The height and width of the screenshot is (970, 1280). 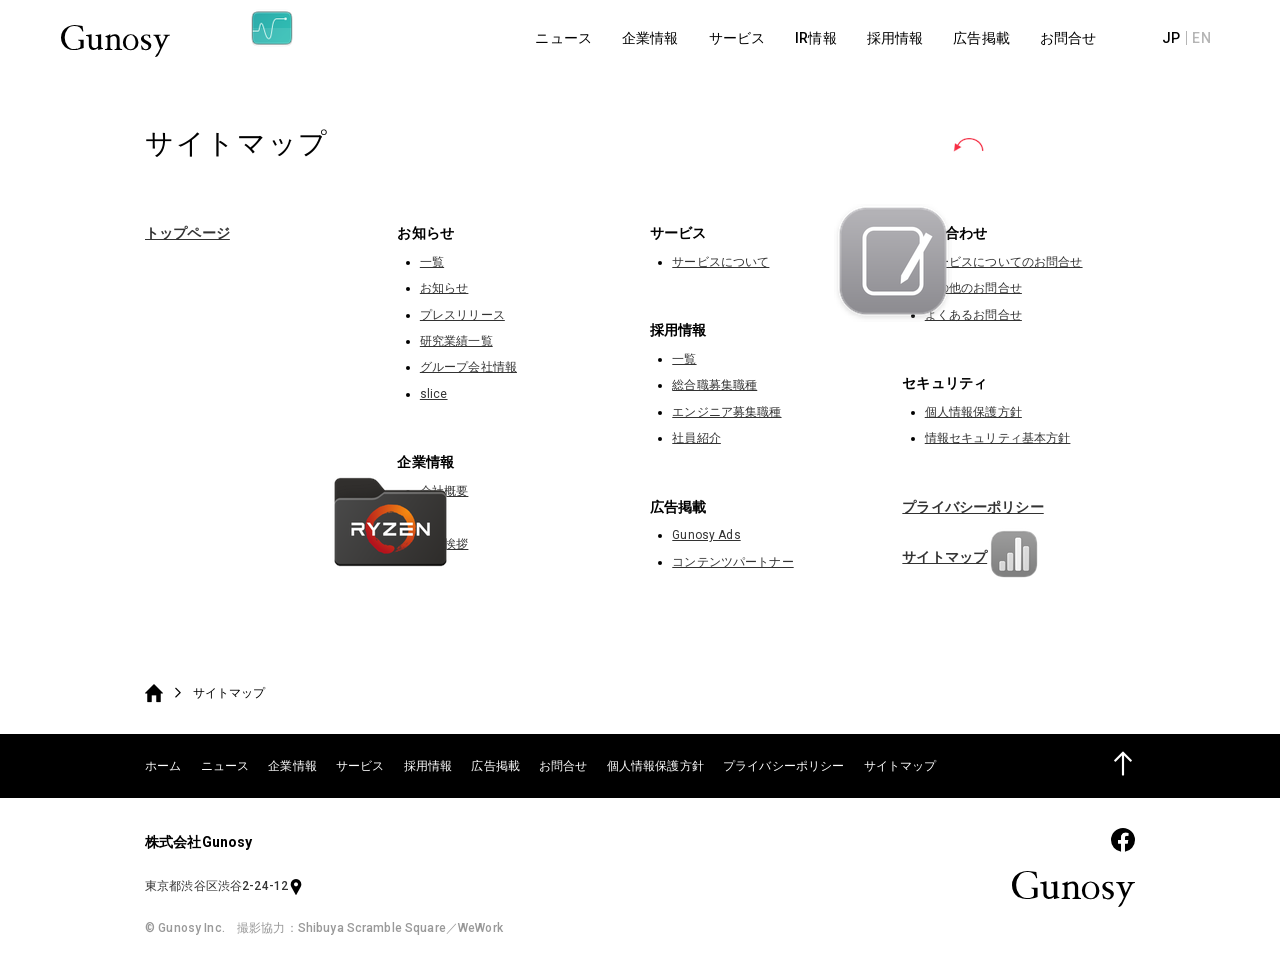 What do you see at coordinates (272, 28) in the screenshot?
I see `open system resource monitor` at bounding box center [272, 28].